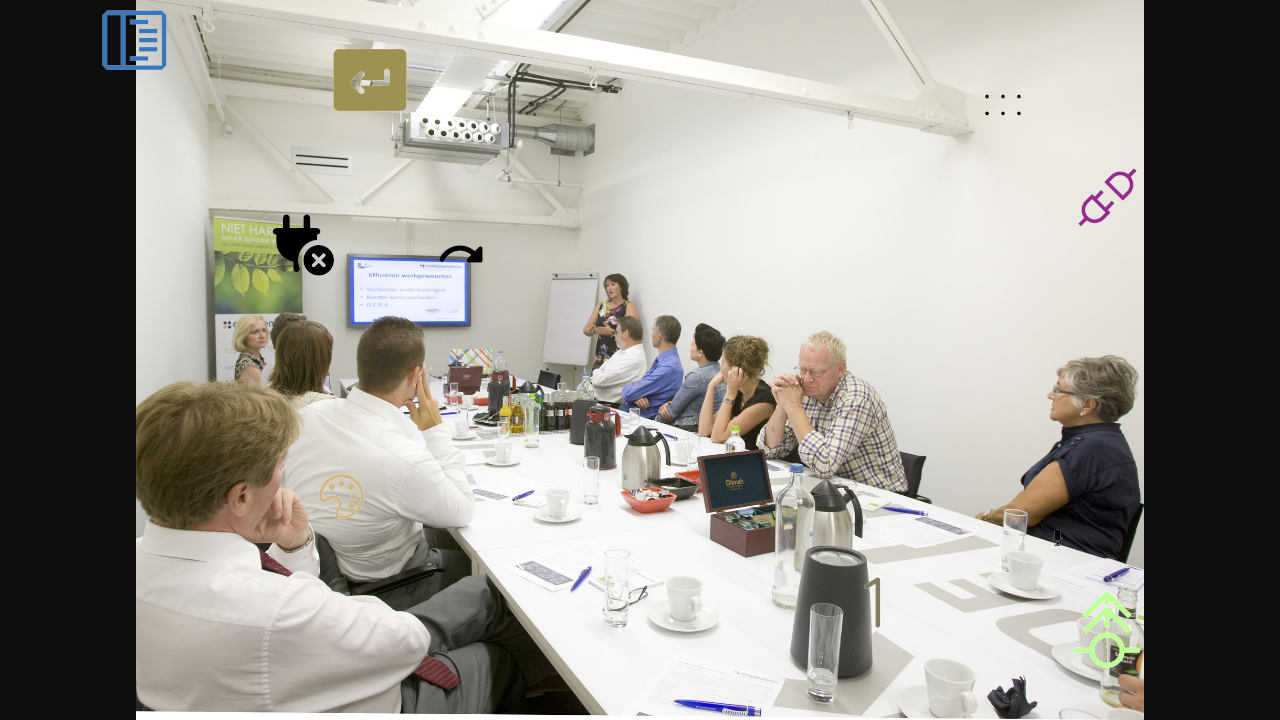 The image size is (1280, 720). Describe the element at coordinates (1003, 105) in the screenshot. I see `drag to reorder or rearrange items` at that location.